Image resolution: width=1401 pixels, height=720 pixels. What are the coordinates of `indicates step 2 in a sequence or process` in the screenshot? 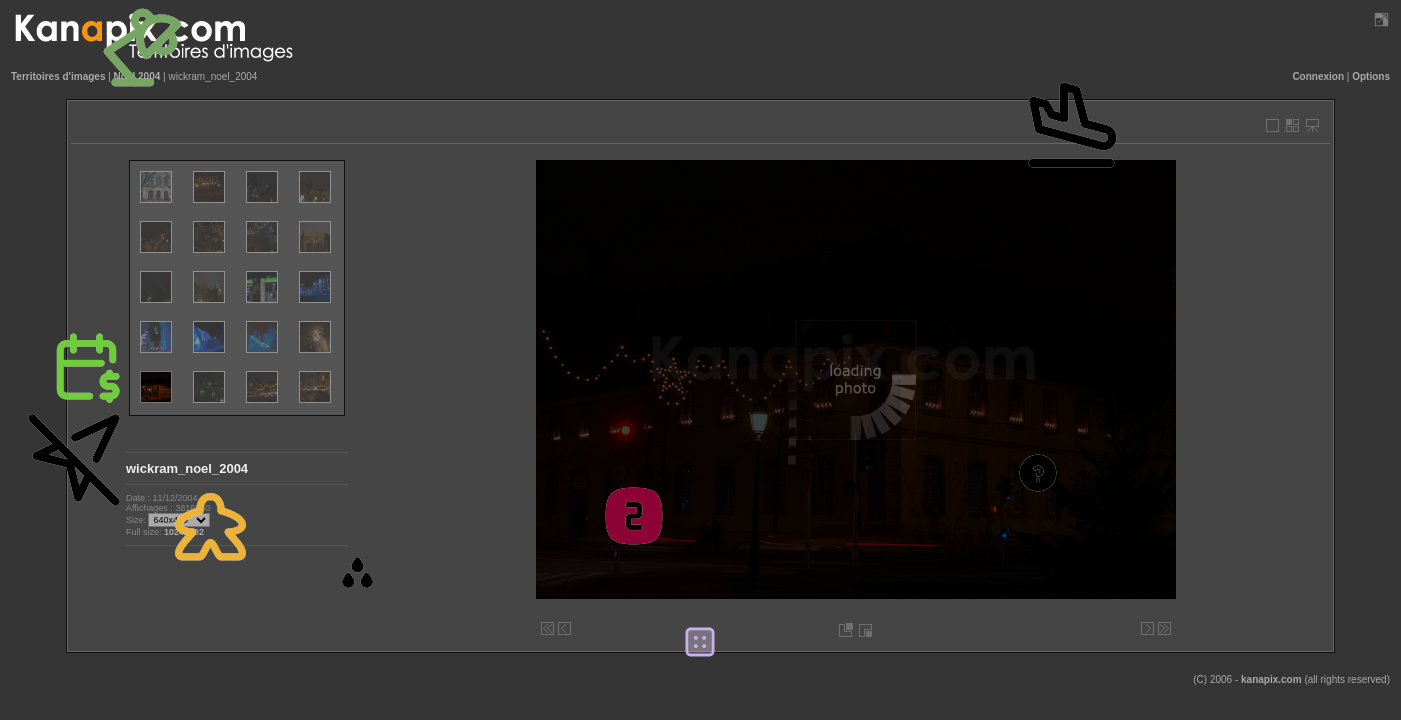 It's located at (634, 516).